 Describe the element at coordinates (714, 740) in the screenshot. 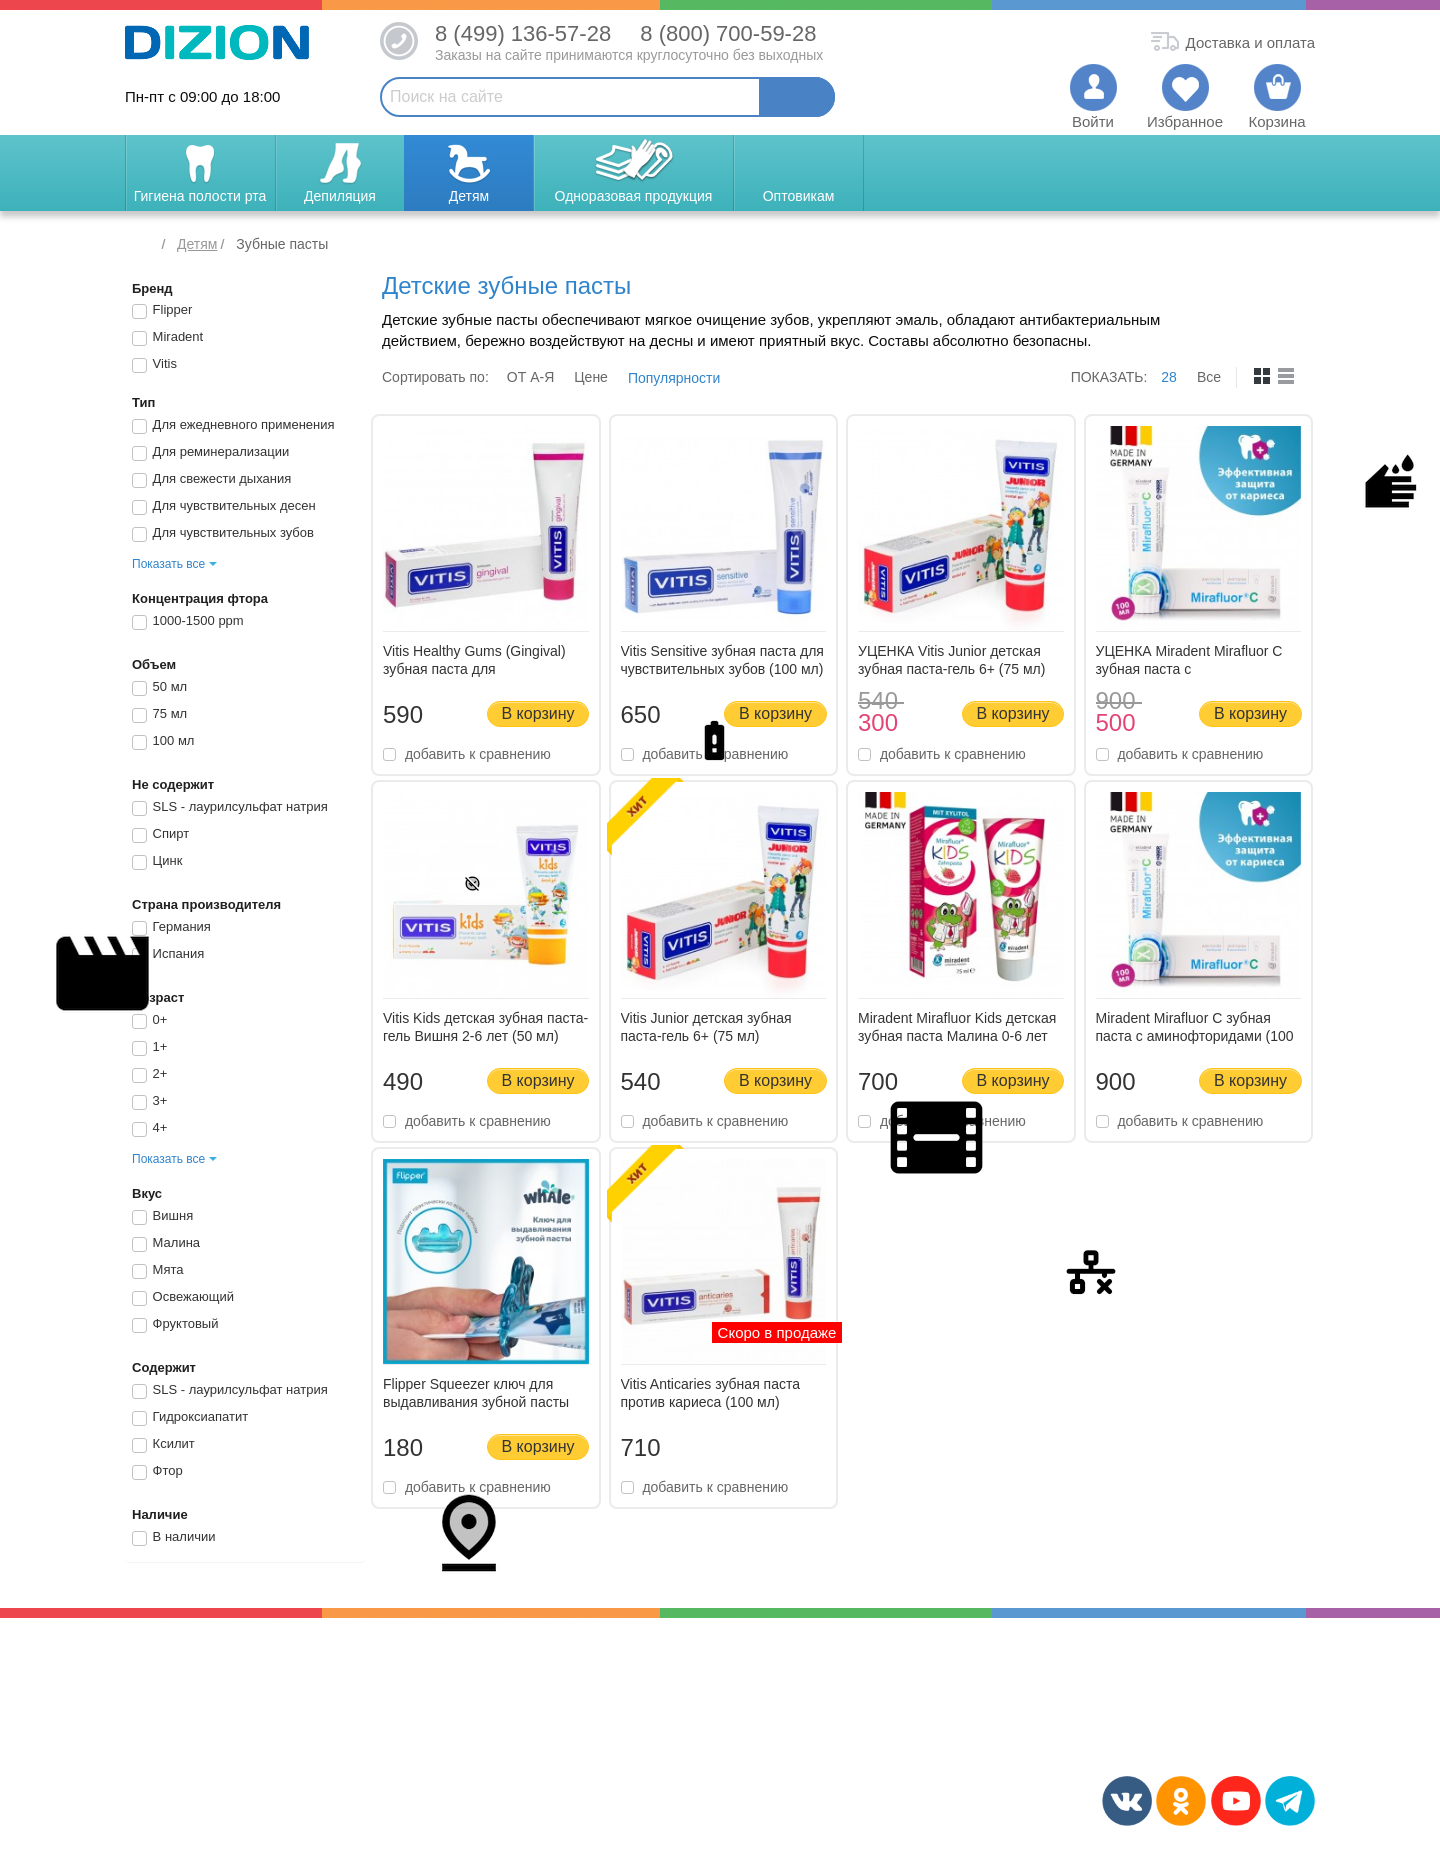

I see `indicates low battery warning` at that location.